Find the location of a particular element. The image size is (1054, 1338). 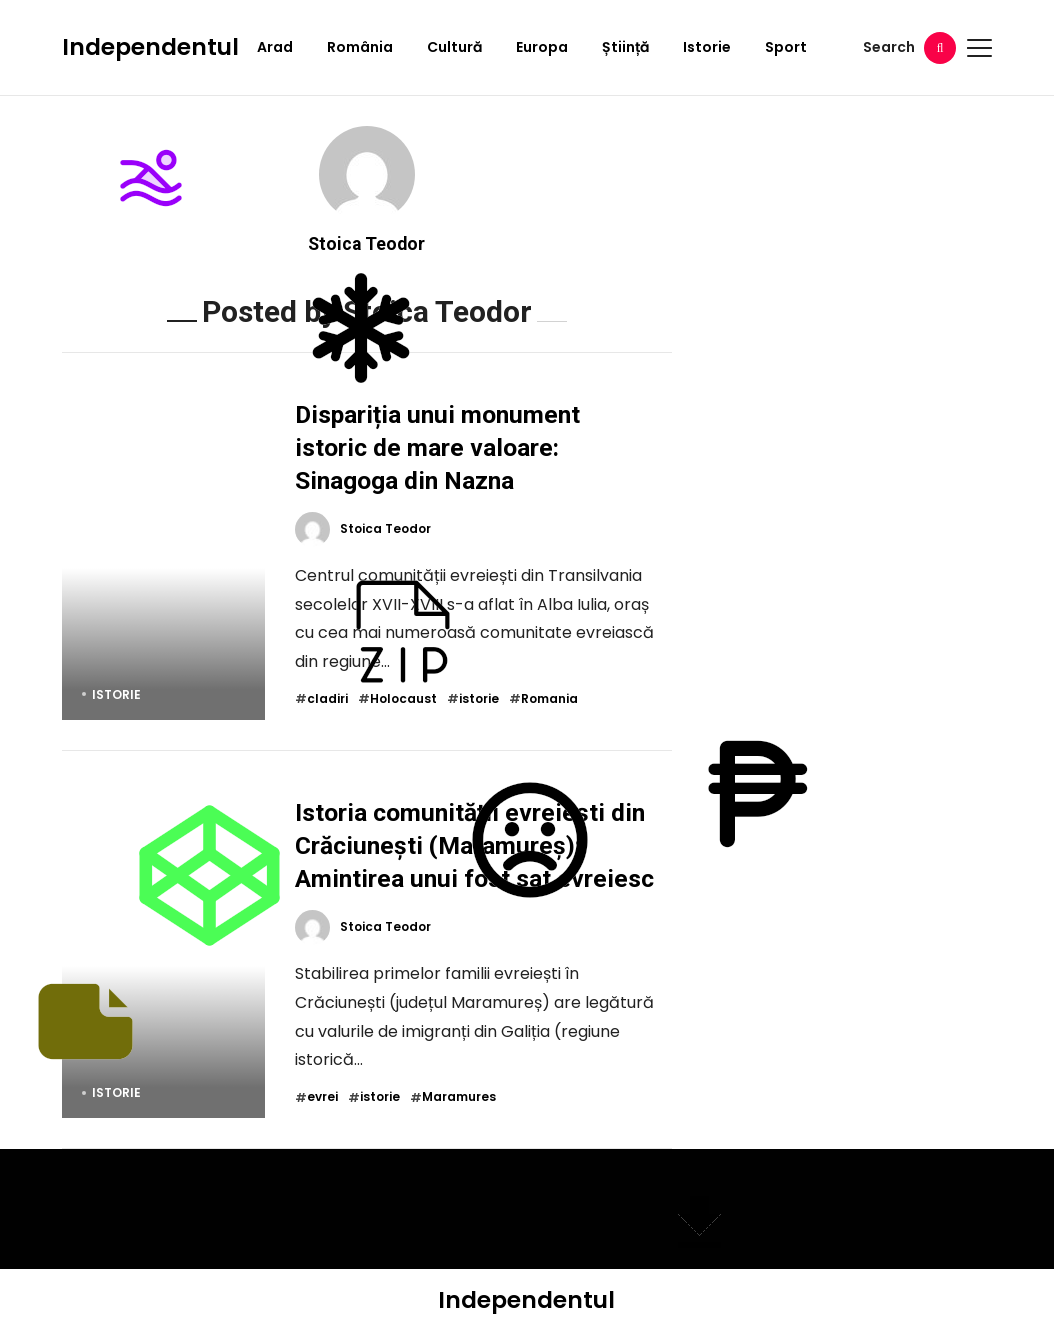

indicate negative feedback or dissatisfaction is located at coordinates (530, 840).